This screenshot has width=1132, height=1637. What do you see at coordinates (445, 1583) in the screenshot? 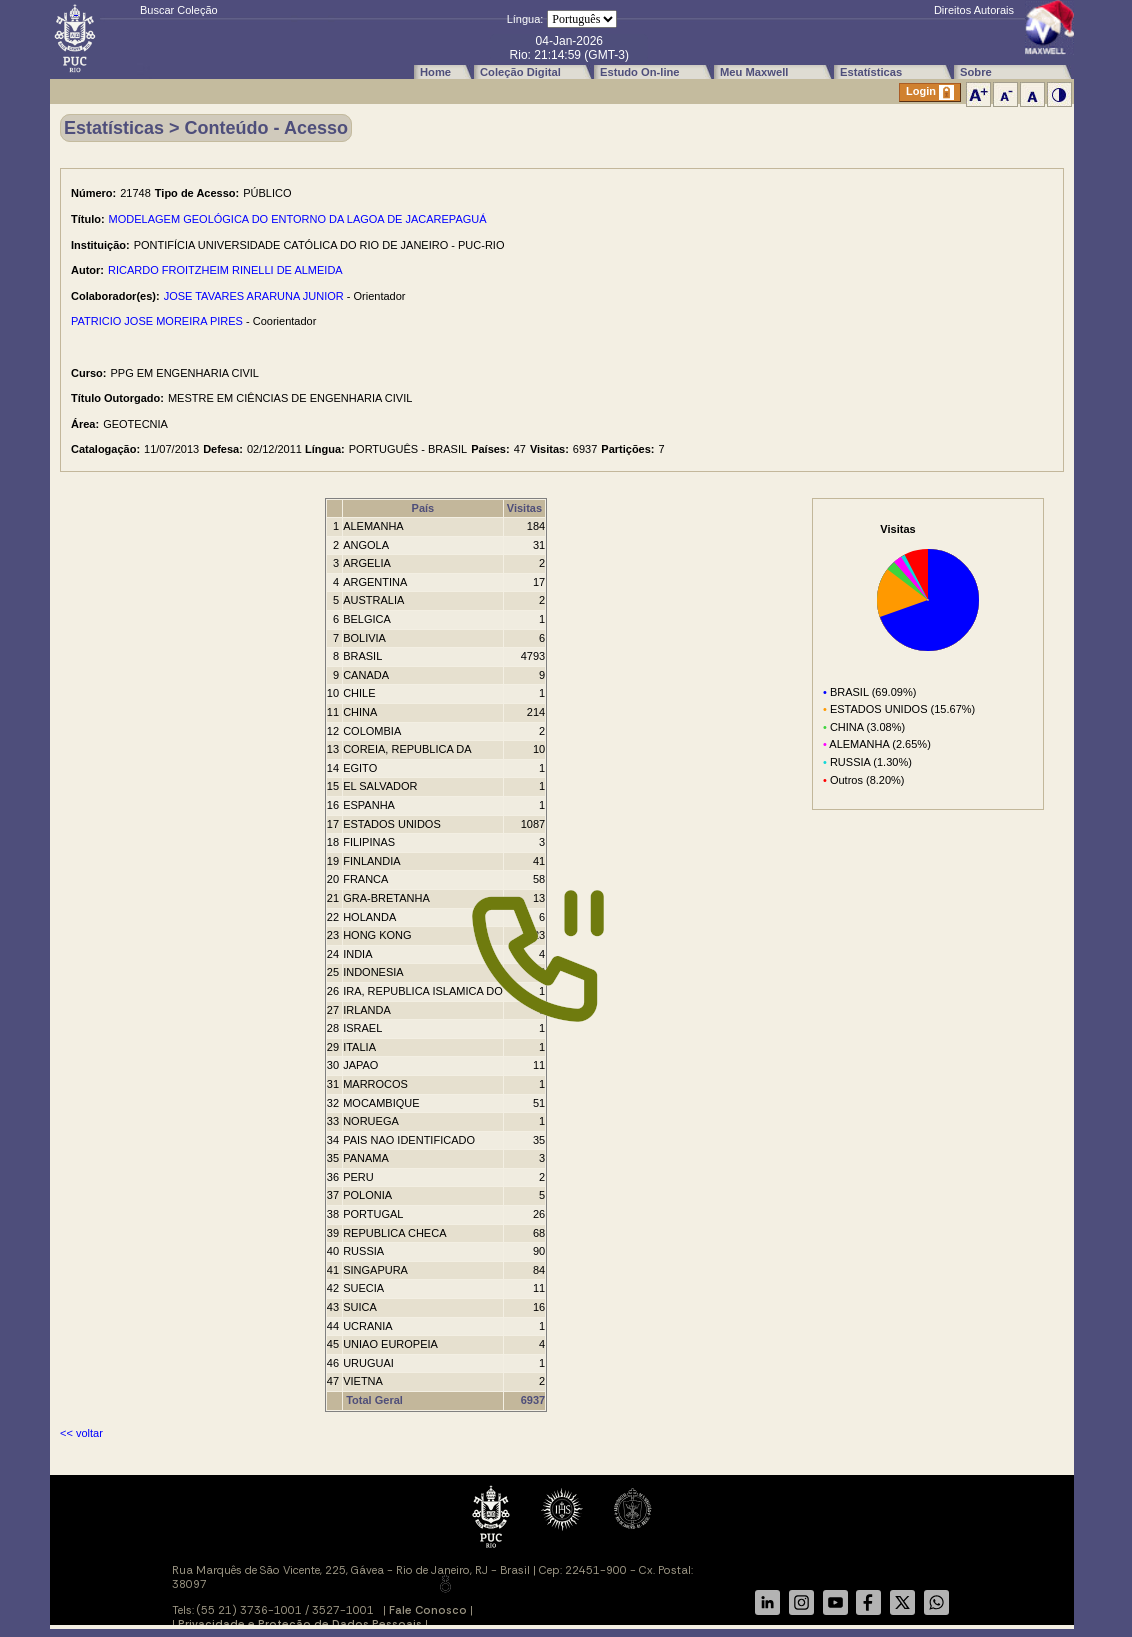
I see `select genderqueer as gender identity` at bounding box center [445, 1583].